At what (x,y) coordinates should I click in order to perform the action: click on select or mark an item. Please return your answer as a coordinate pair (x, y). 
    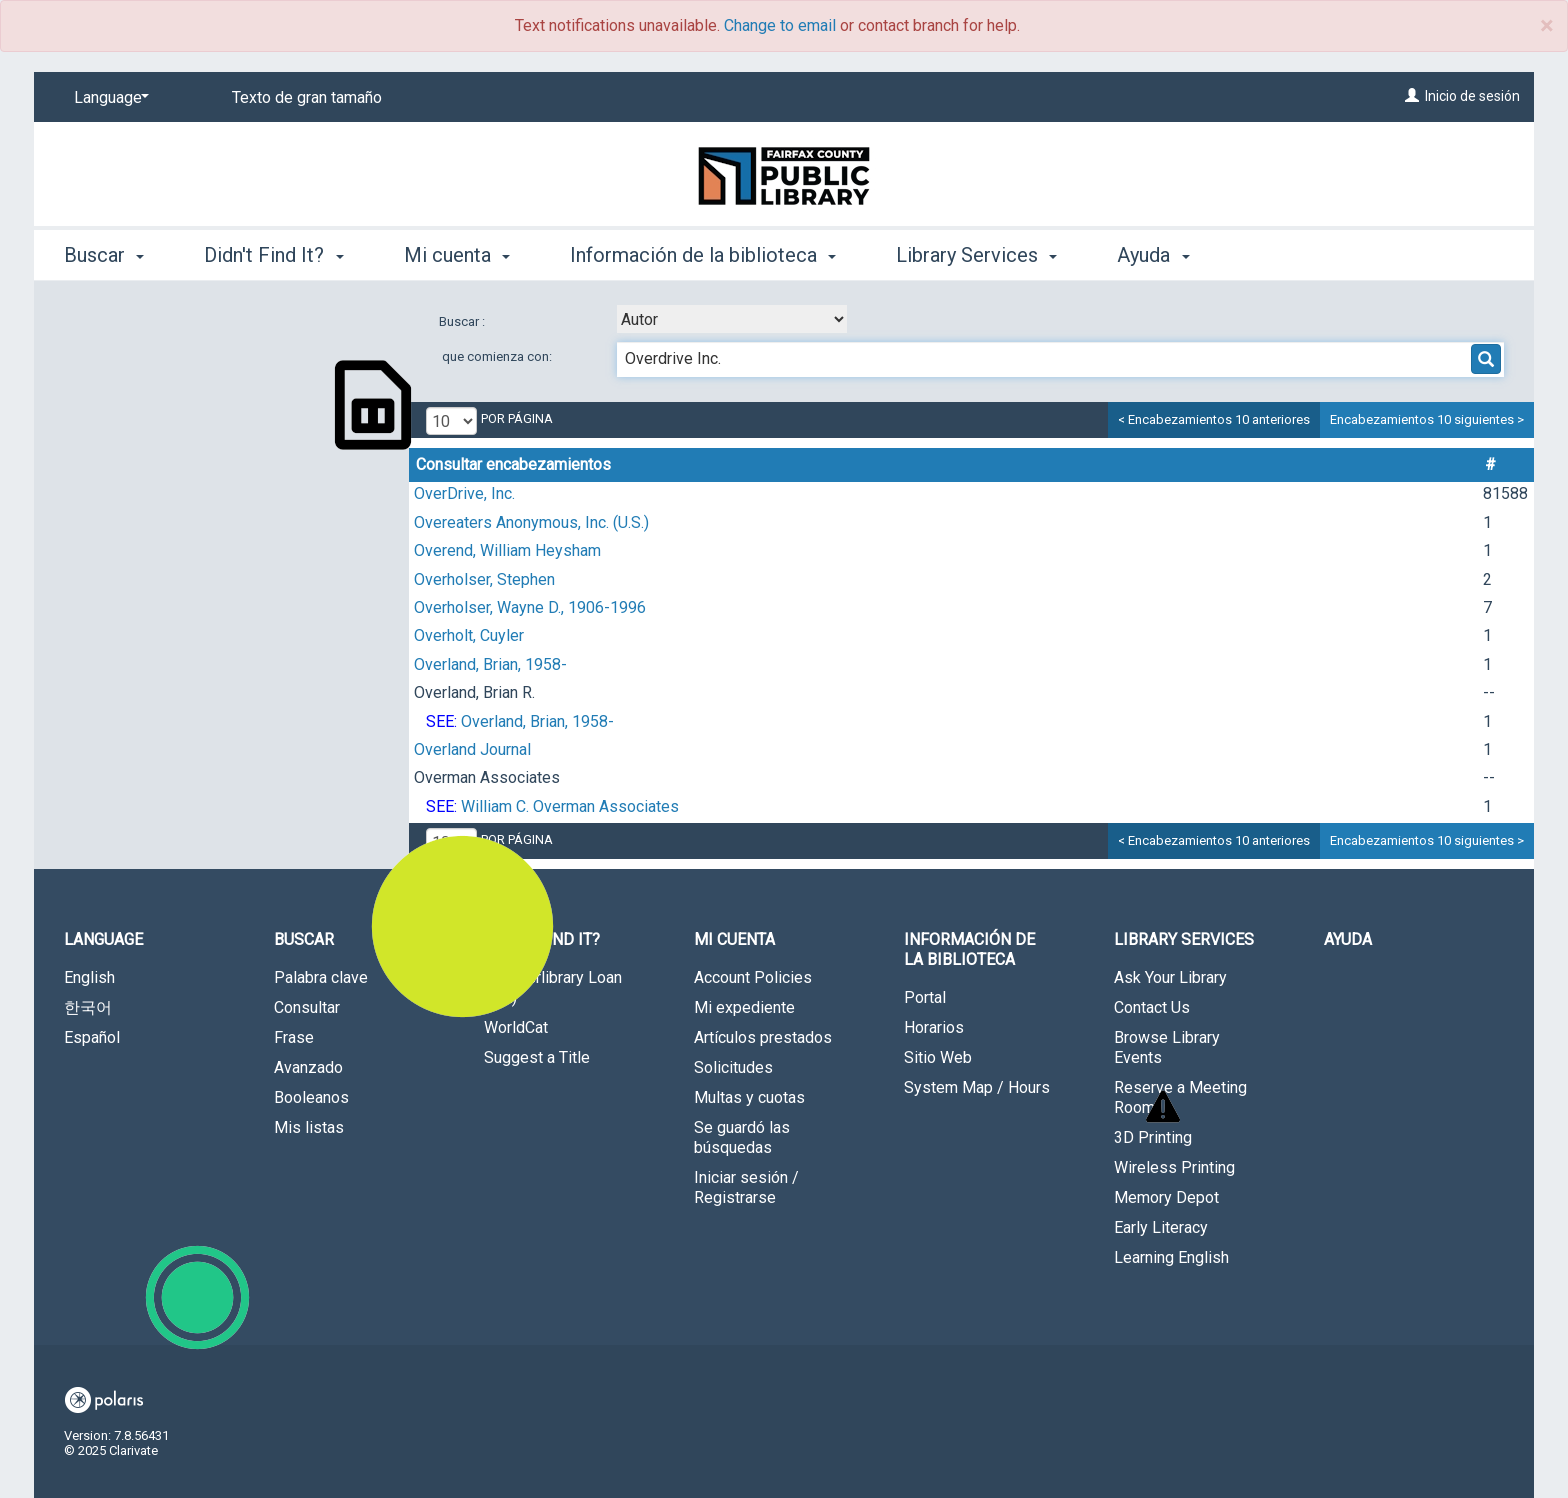
    Looking at the image, I should click on (462, 926).